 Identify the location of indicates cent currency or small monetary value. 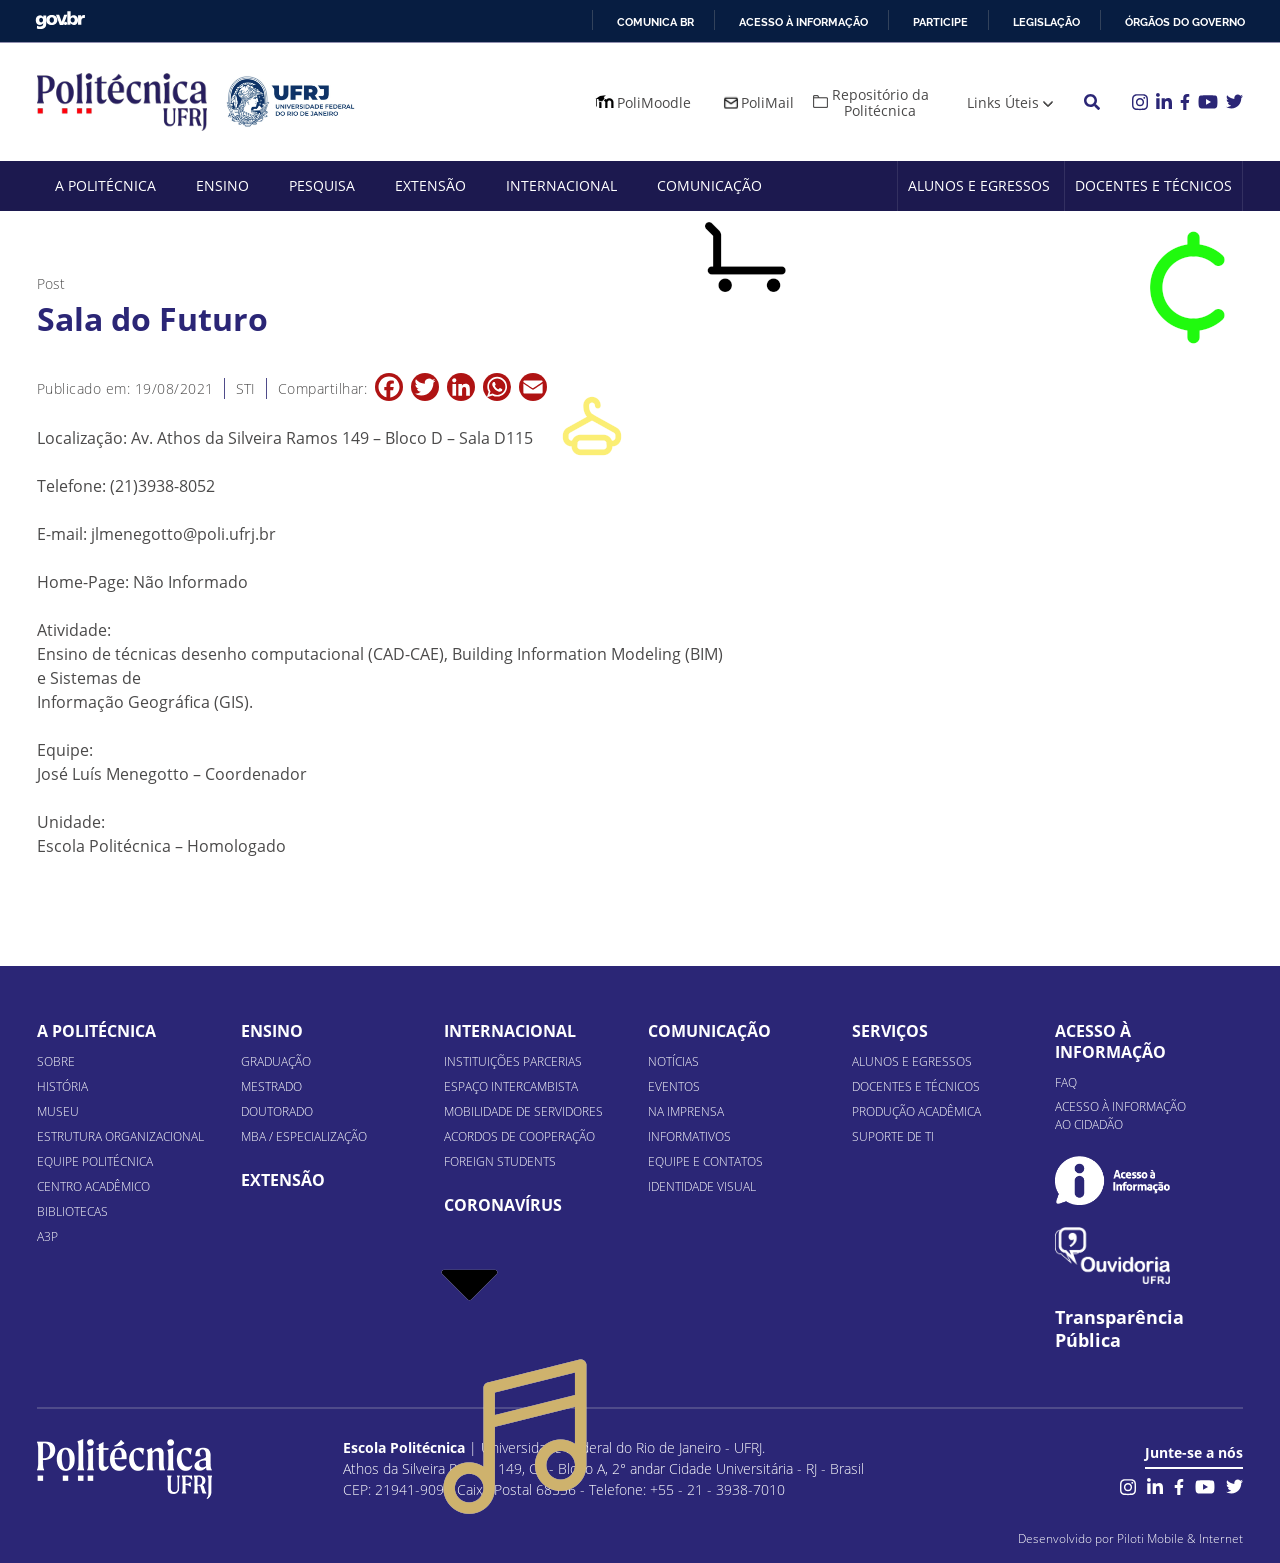
(1193, 287).